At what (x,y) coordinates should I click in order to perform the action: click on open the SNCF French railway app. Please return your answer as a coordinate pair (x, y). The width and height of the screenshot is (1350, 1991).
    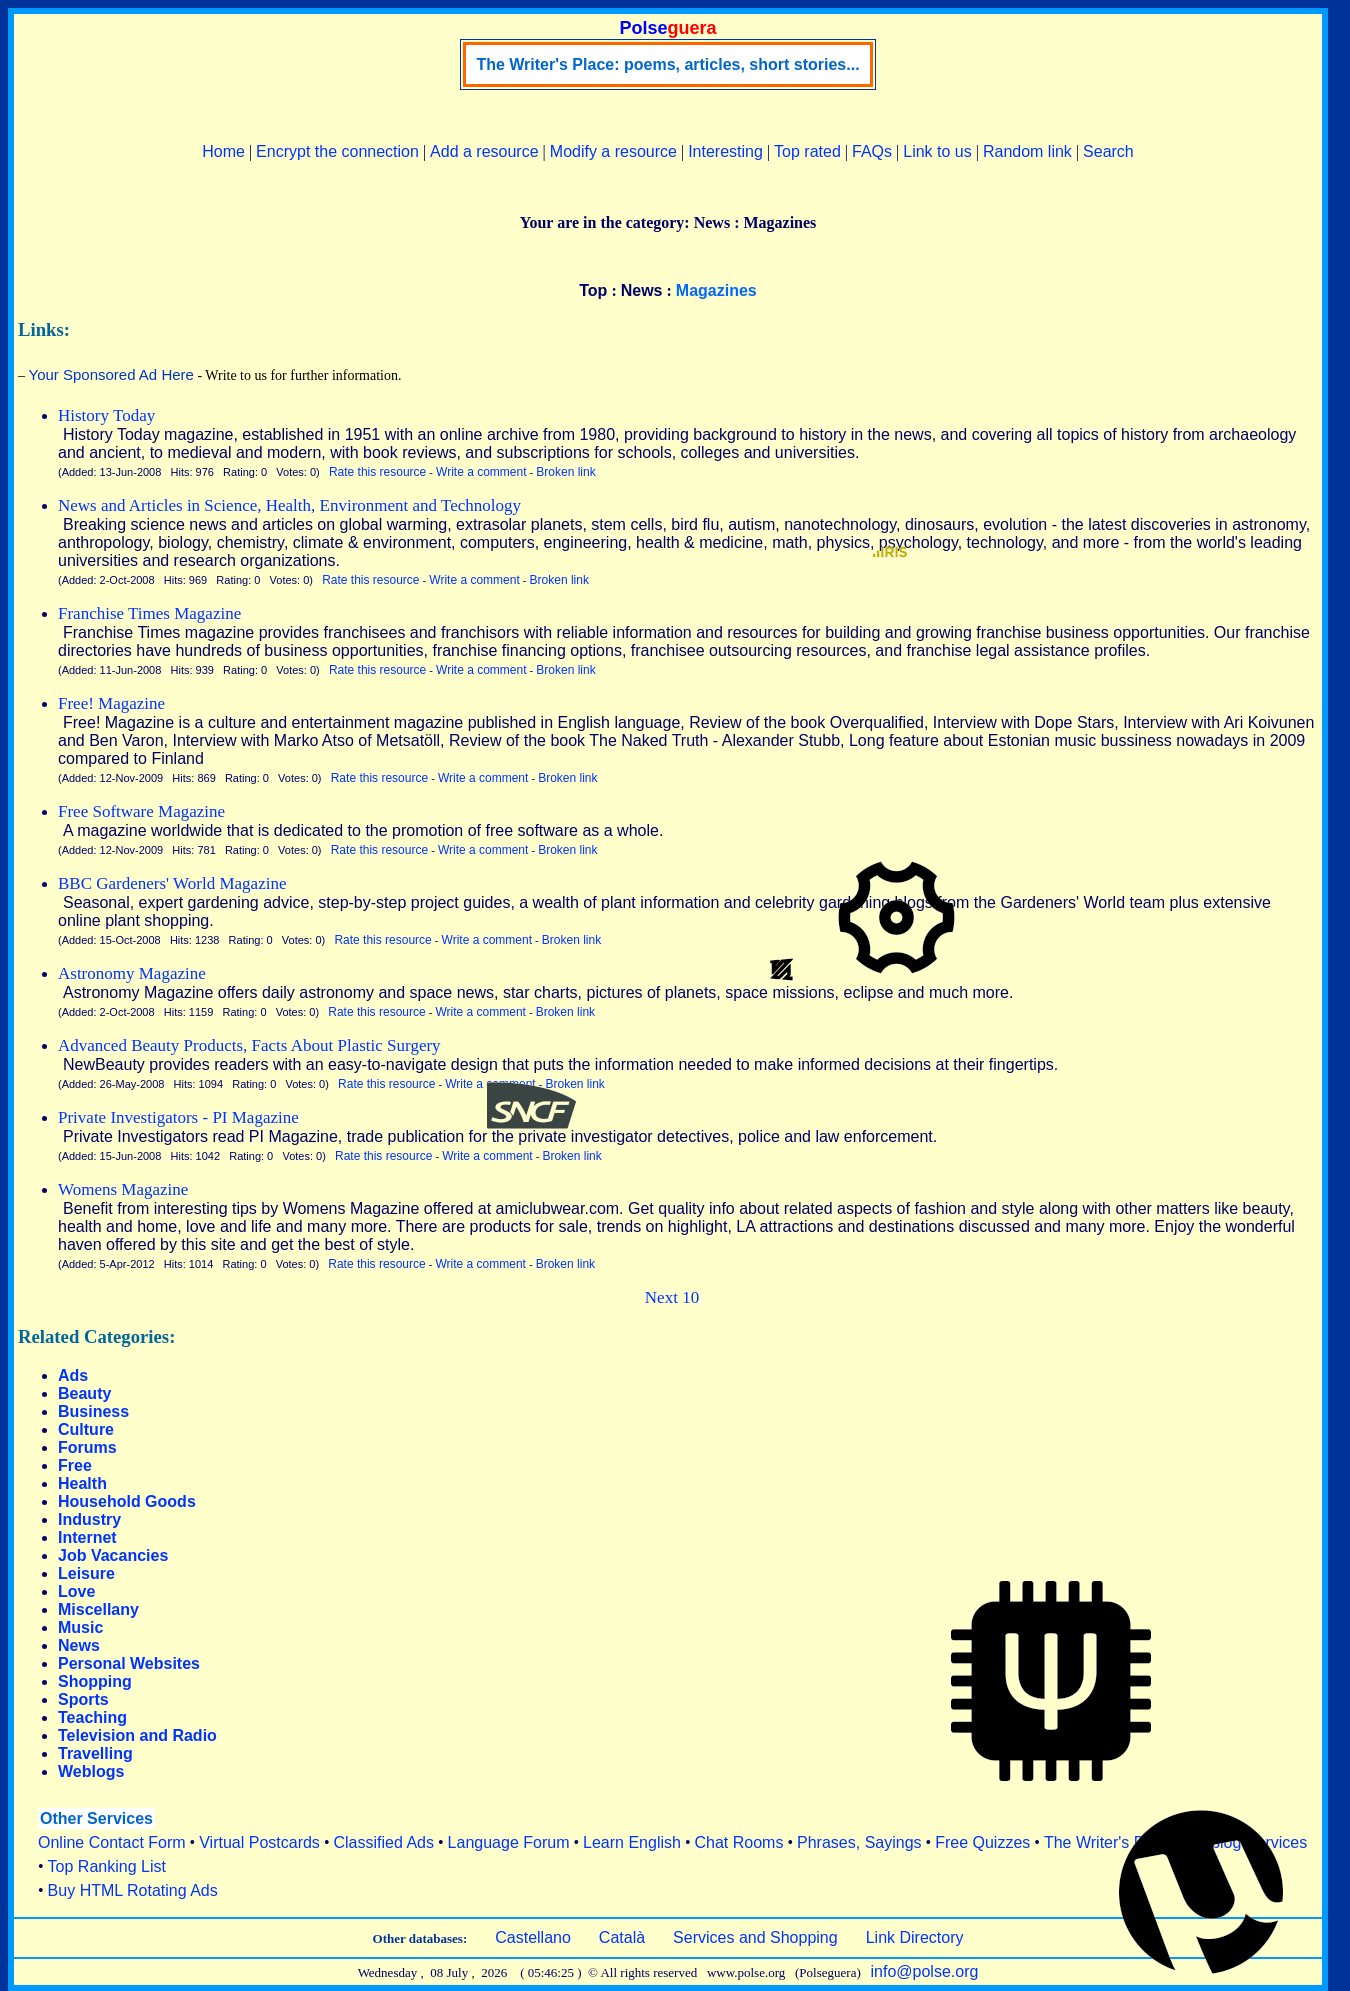
    Looking at the image, I should click on (531, 1105).